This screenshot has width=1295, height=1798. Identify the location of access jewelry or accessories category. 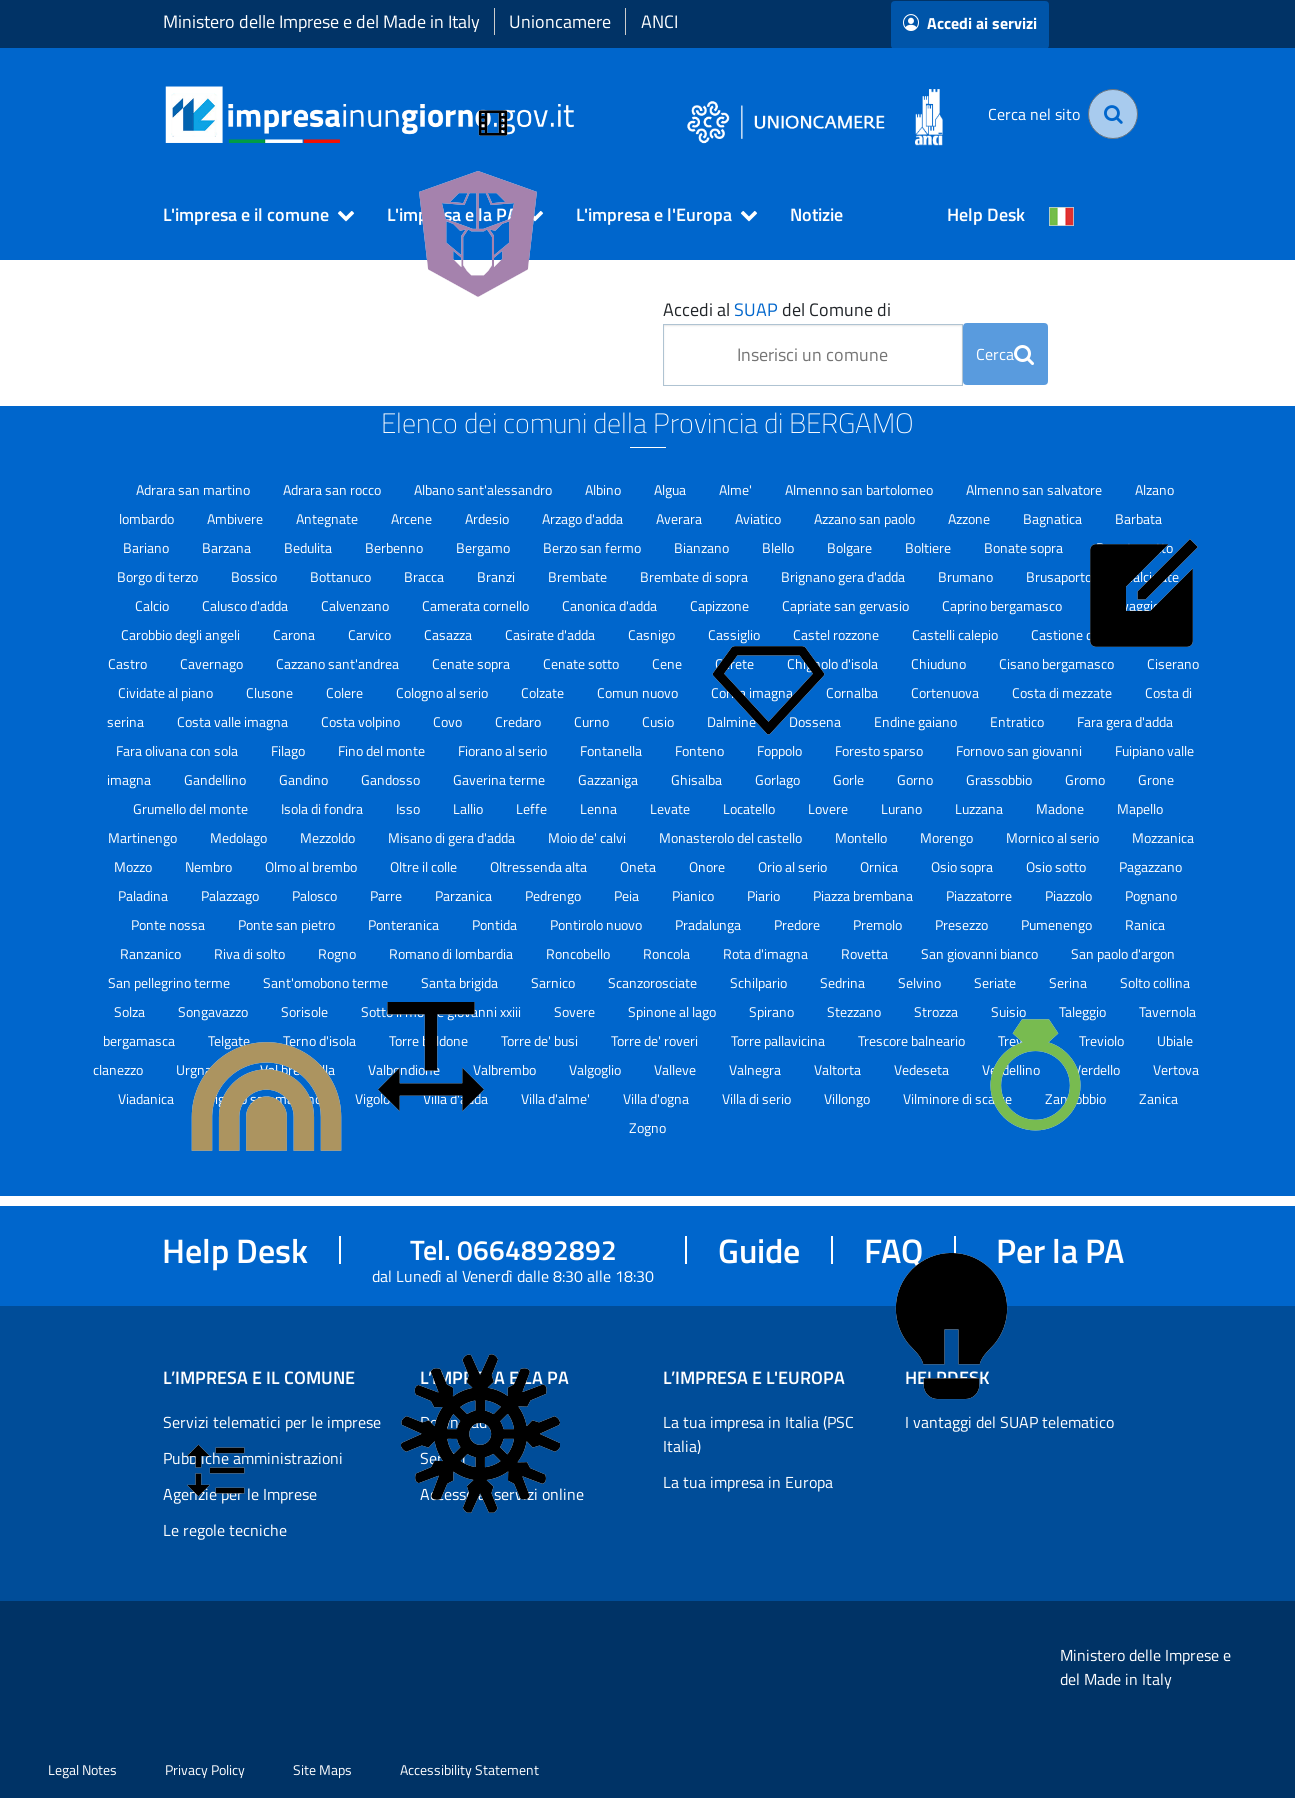
(1035, 1077).